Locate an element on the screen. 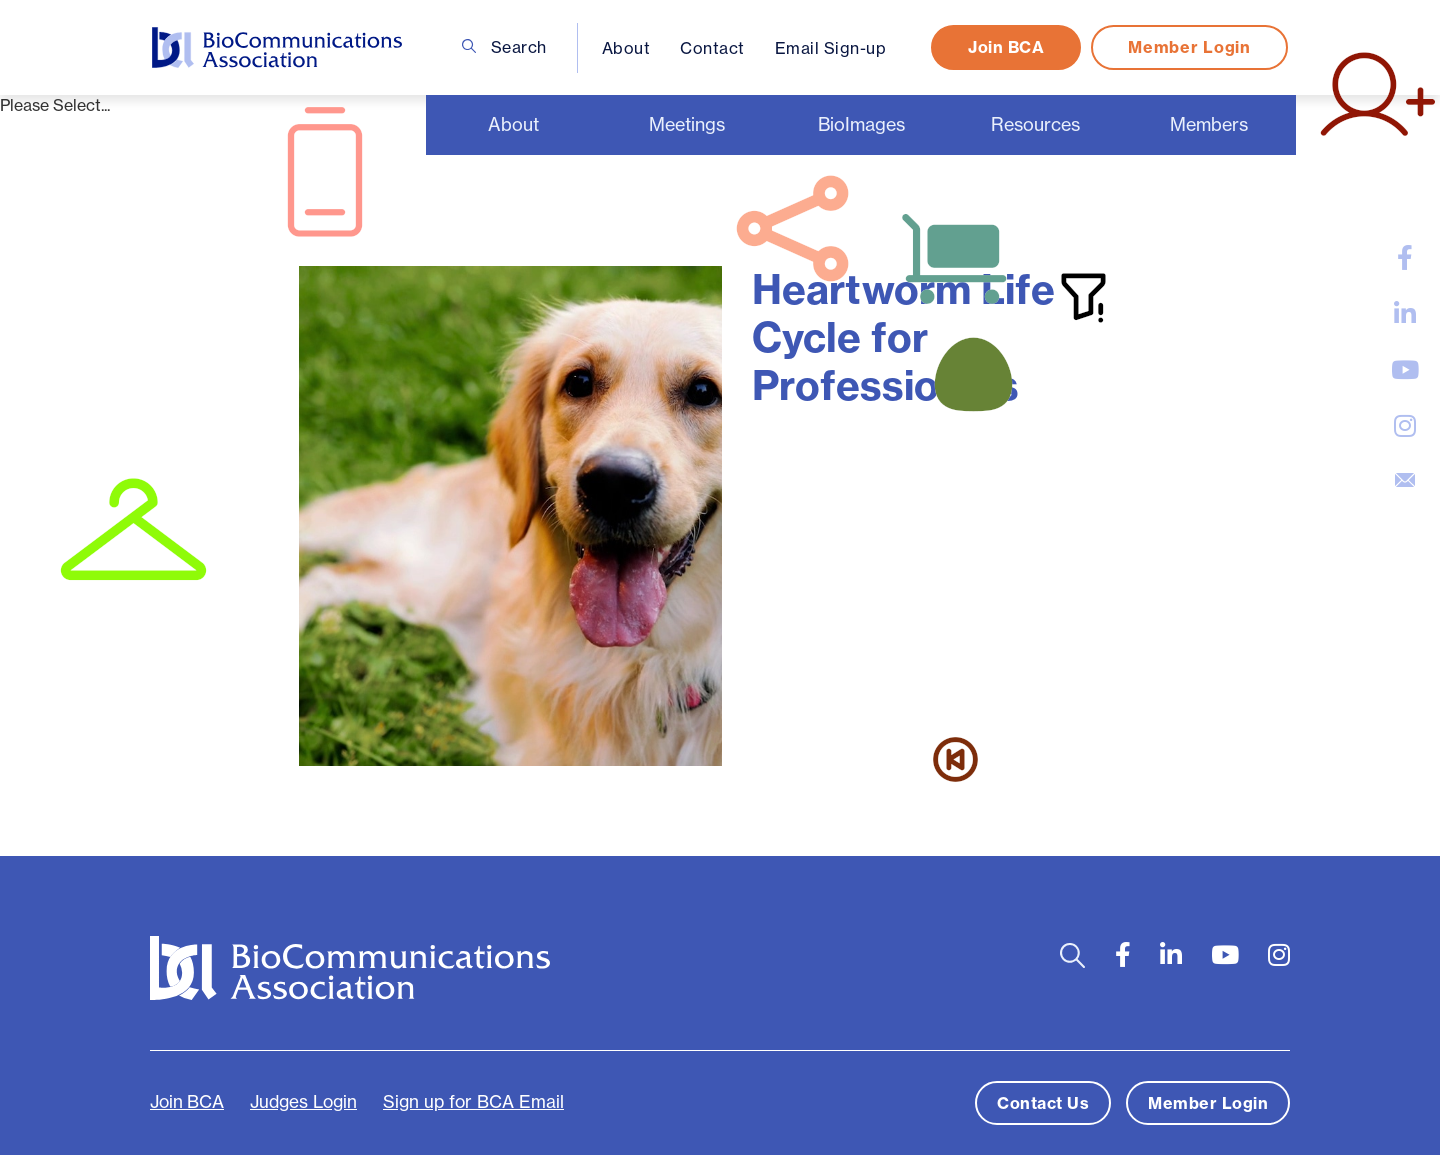  decorative blob shape element is located at coordinates (973, 372).